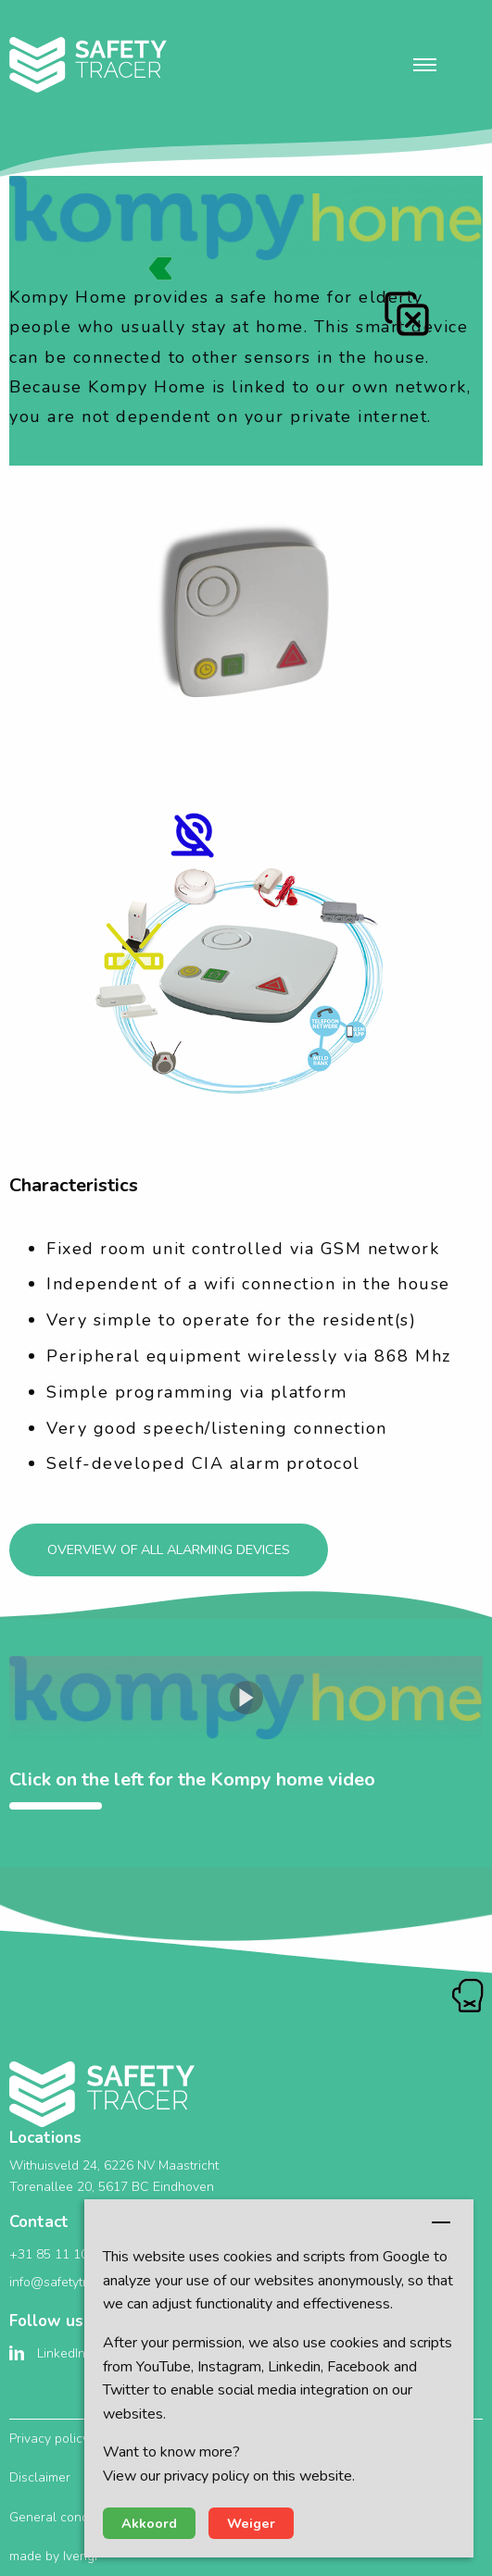 Image resolution: width=492 pixels, height=2576 pixels. Describe the element at coordinates (407, 314) in the screenshot. I see `cancel or clear clipboard content` at that location.